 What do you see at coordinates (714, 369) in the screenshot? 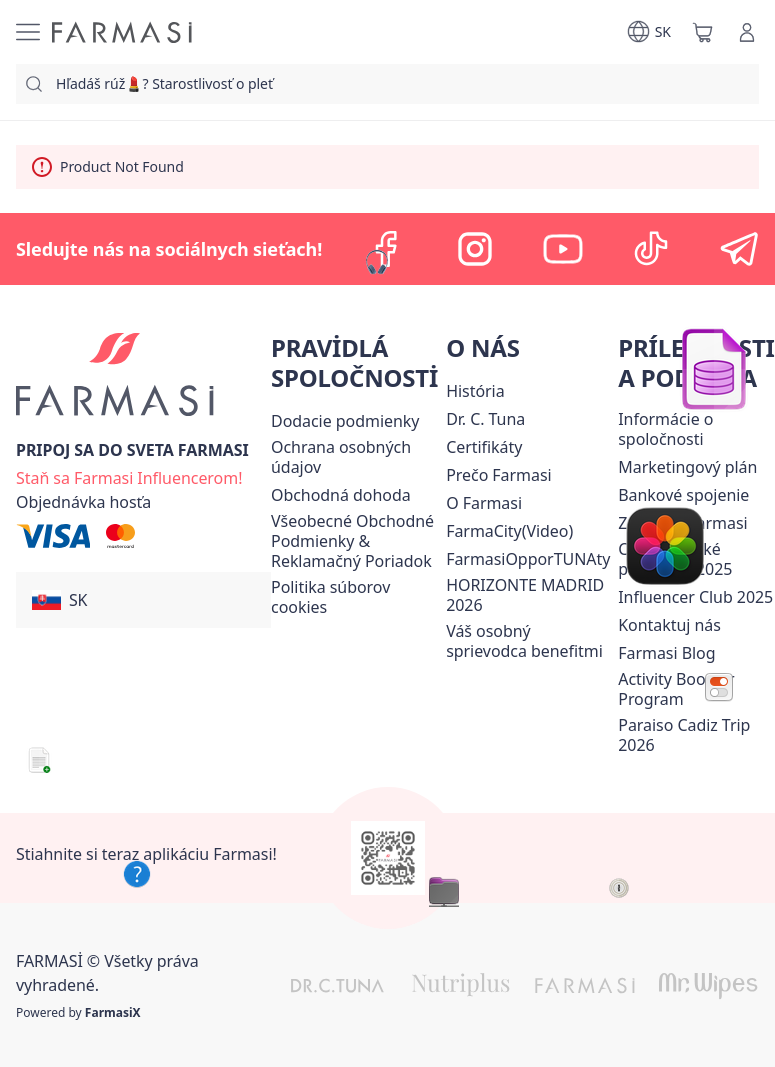
I see `open a database template file` at bounding box center [714, 369].